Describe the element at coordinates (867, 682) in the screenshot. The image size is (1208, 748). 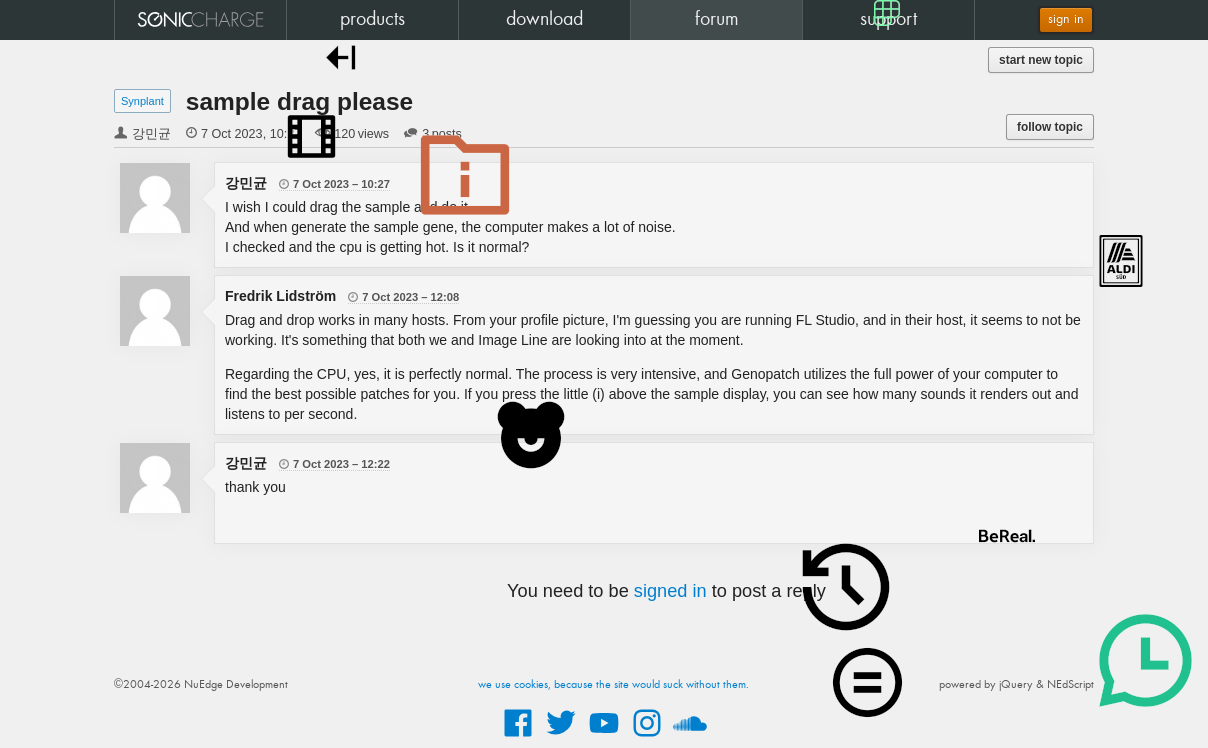
I see `creative commons no derivatives license indicator` at that location.